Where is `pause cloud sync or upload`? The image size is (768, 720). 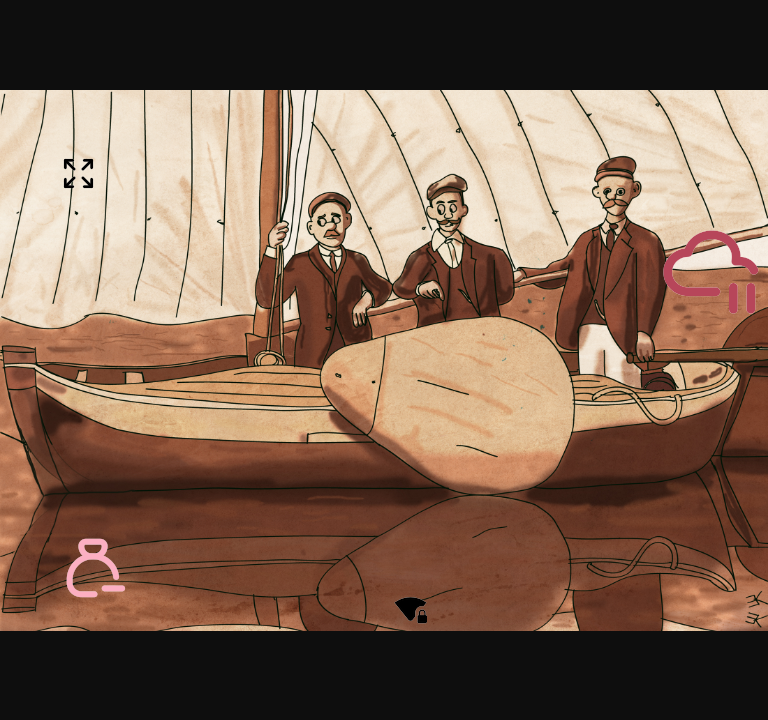 pause cloud sync or upload is located at coordinates (711, 265).